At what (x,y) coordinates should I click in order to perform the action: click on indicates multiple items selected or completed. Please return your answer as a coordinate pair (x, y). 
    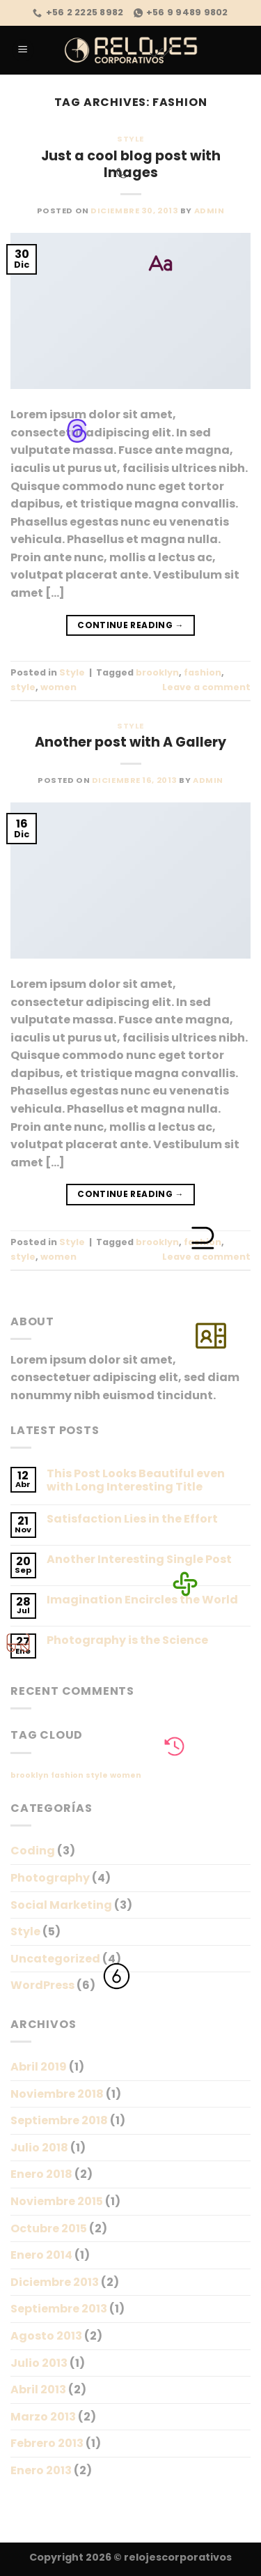
    Looking at the image, I should click on (161, 53).